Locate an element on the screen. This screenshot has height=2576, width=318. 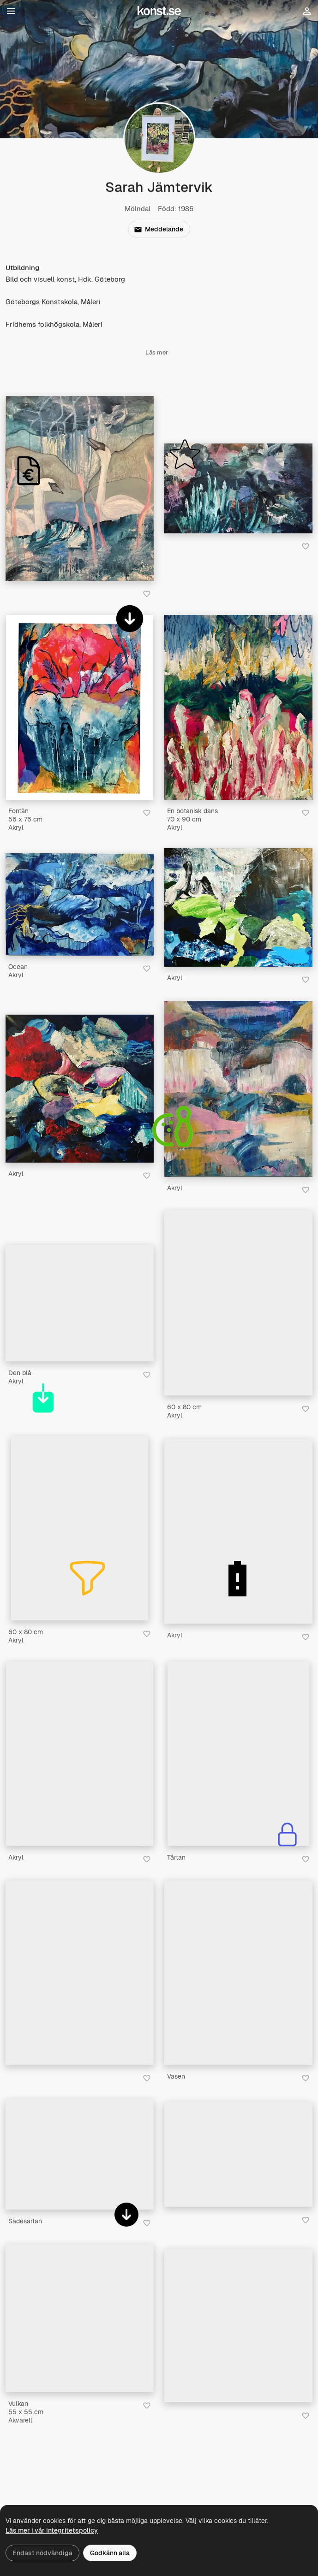
indicates a locked or secured item is located at coordinates (287, 1834).